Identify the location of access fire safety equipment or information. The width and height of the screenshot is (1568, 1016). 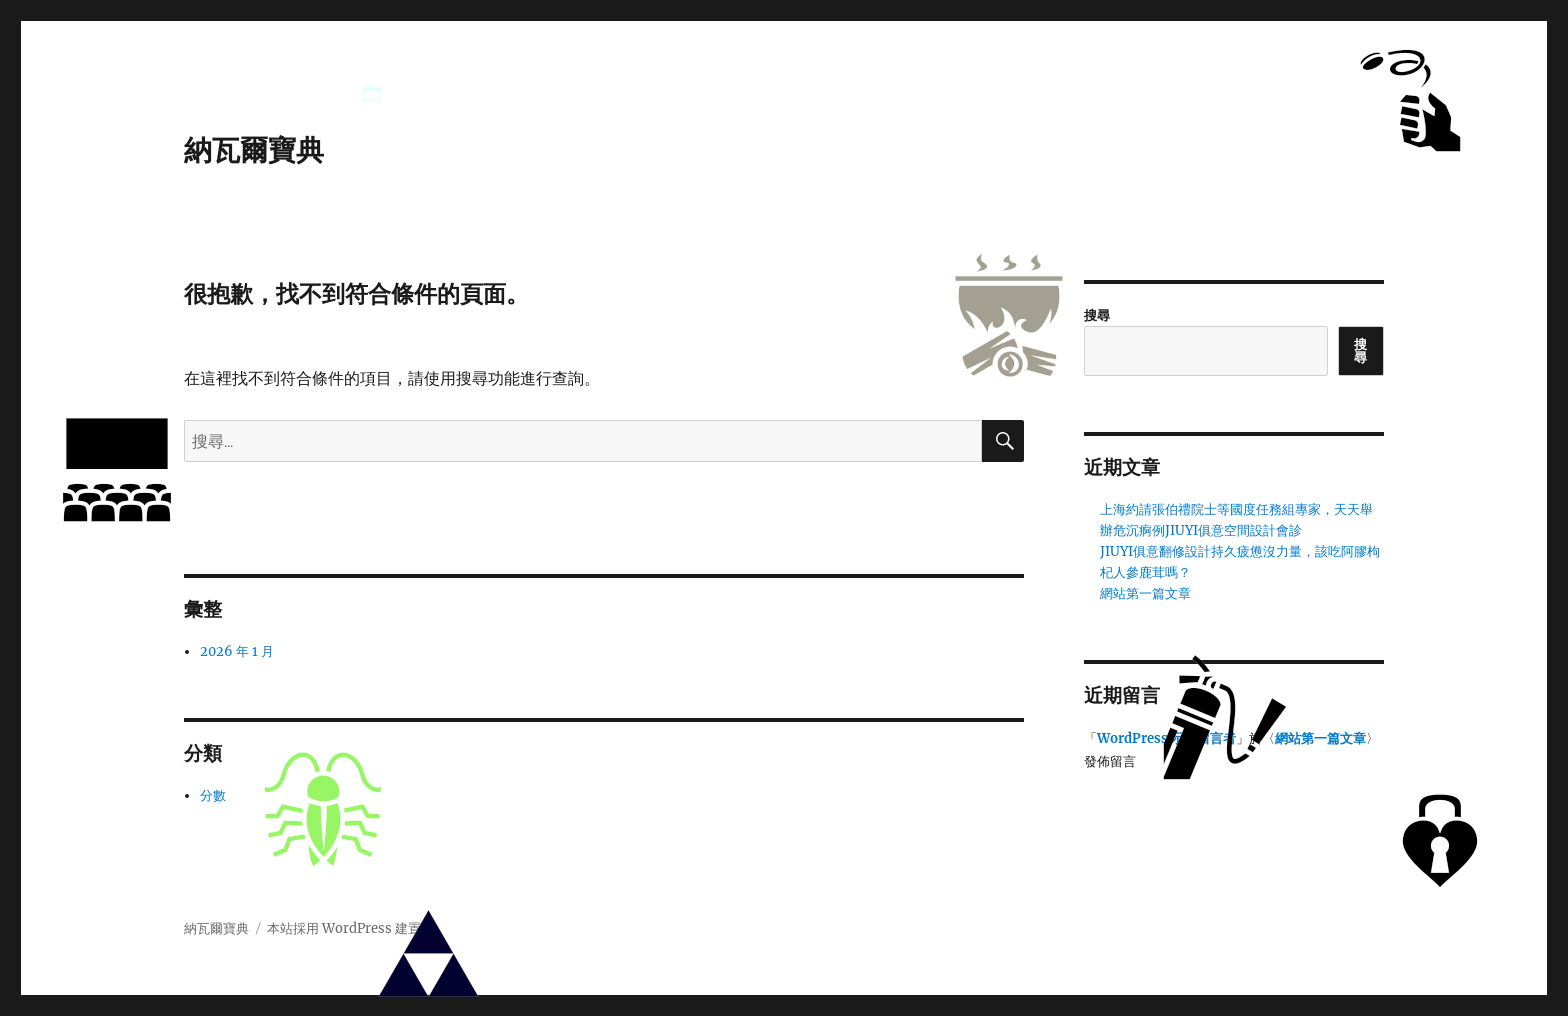
(1227, 716).